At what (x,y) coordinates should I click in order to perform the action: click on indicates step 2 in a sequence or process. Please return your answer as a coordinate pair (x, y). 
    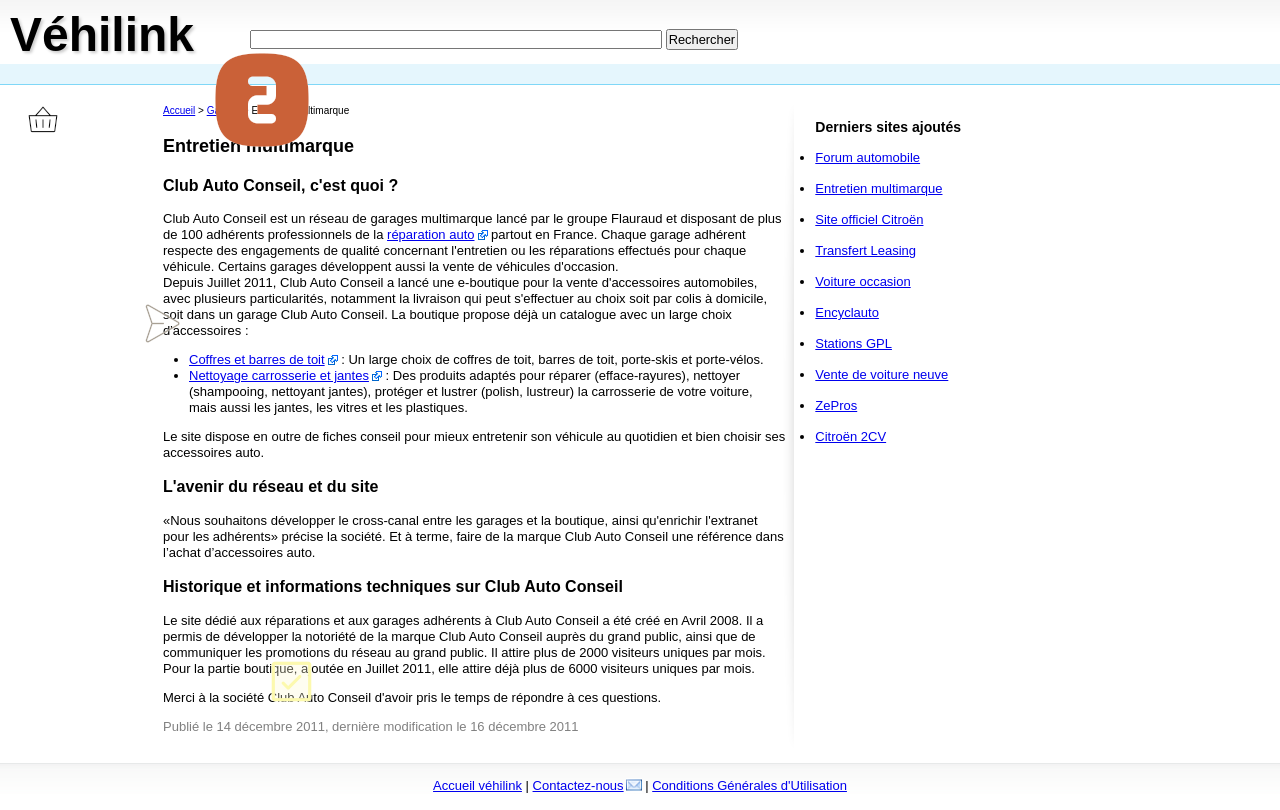
    Looking at the image, I should click on (262, 100).